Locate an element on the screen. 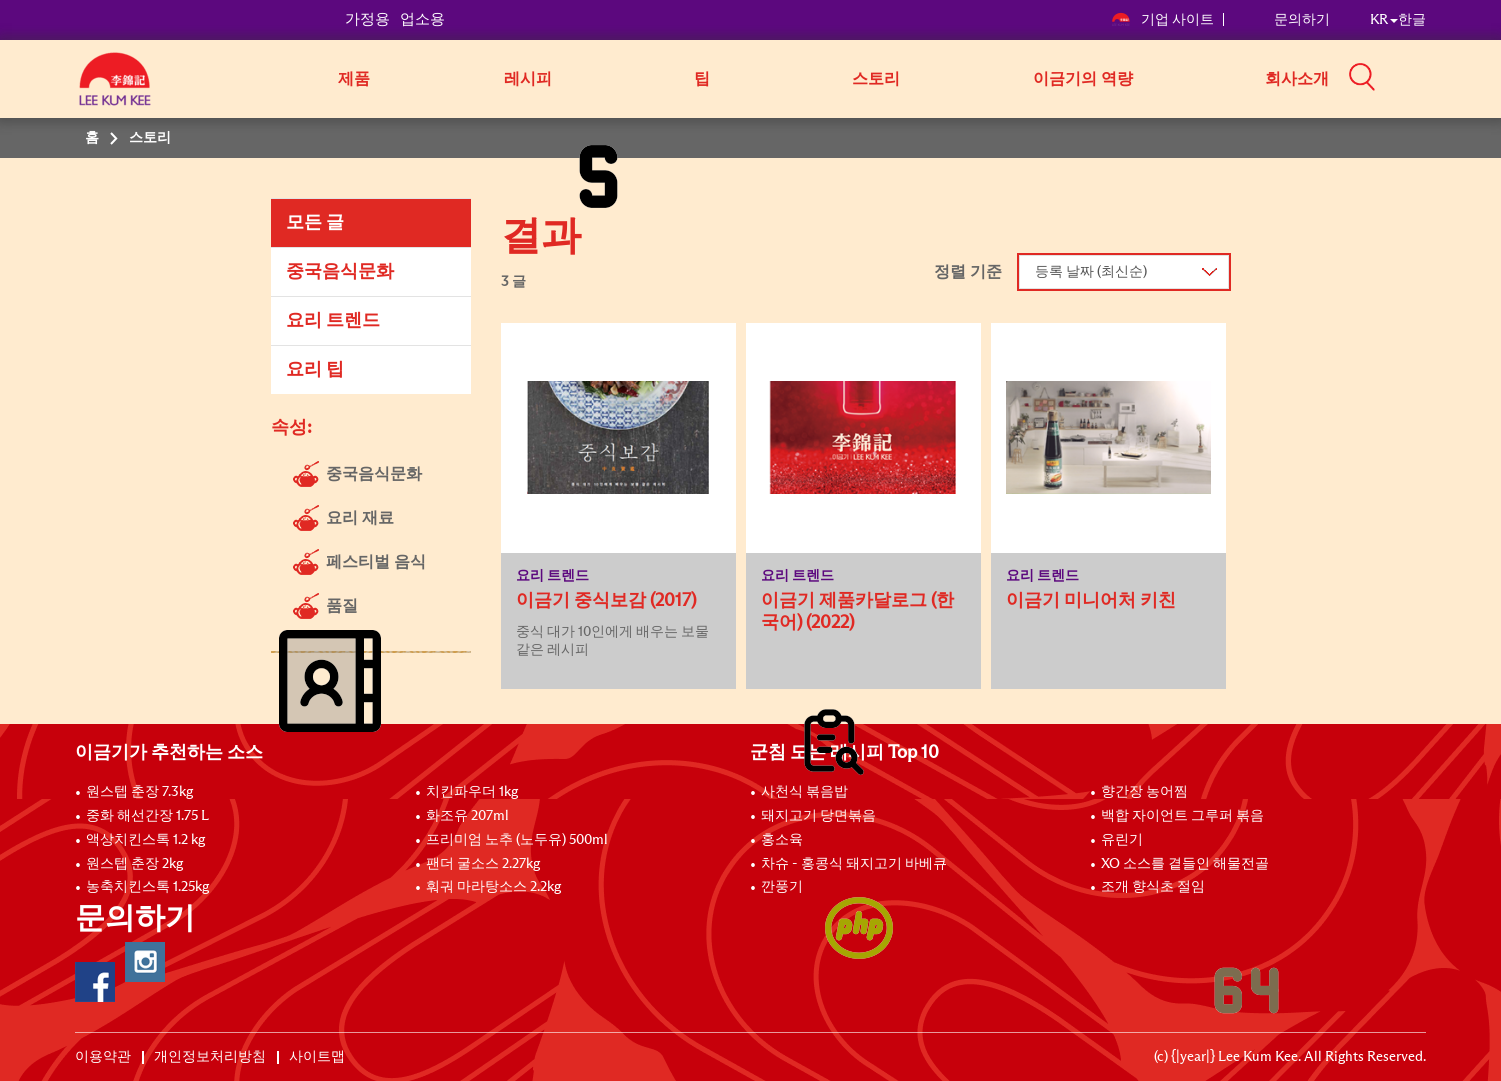 The image size is (1501, 1081). indicates a 64-bit system or application is located at coordinates (1246, 990).